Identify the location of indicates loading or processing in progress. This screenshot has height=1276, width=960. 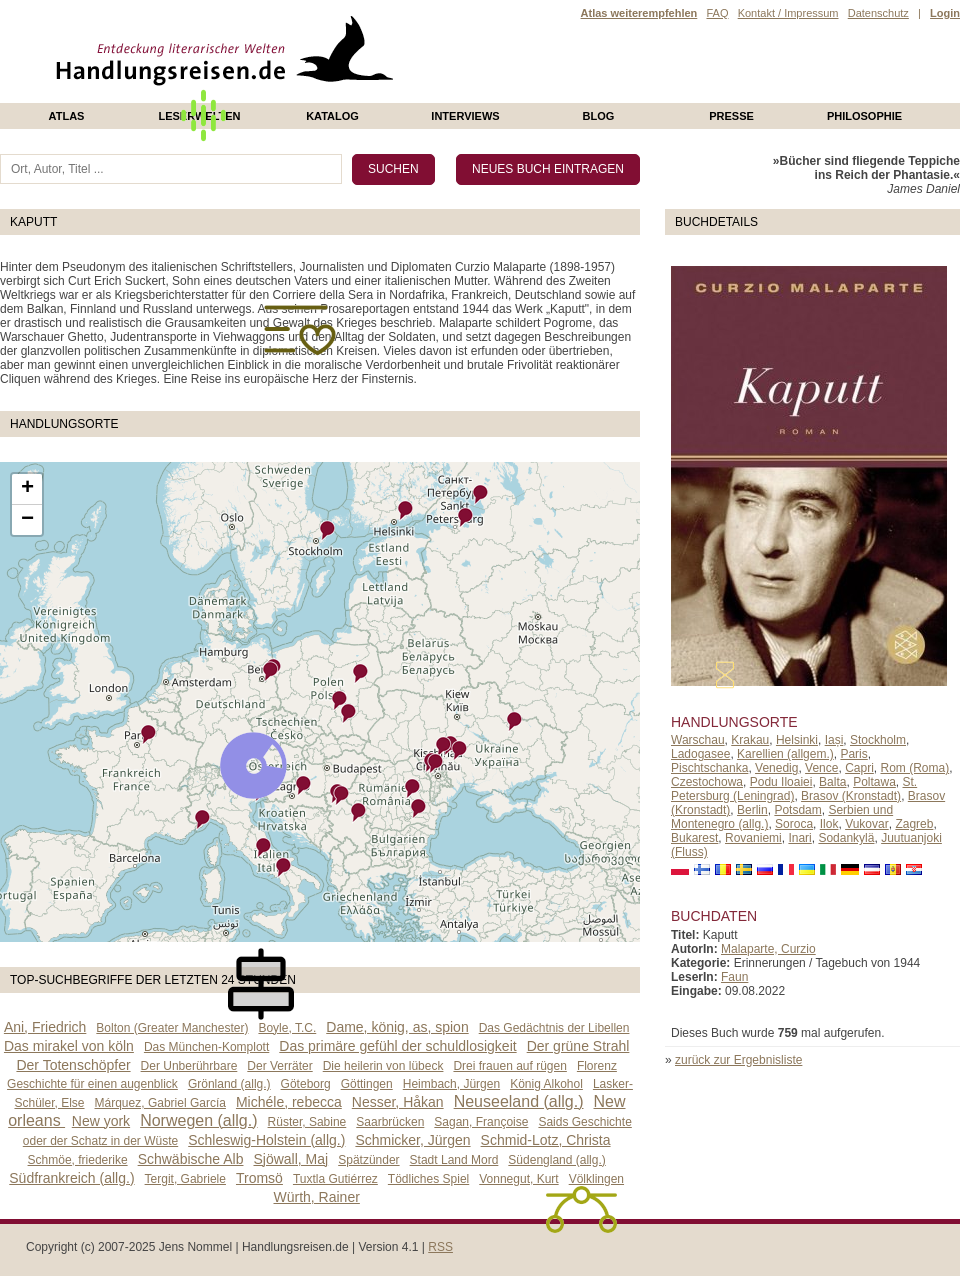
(725, 675).